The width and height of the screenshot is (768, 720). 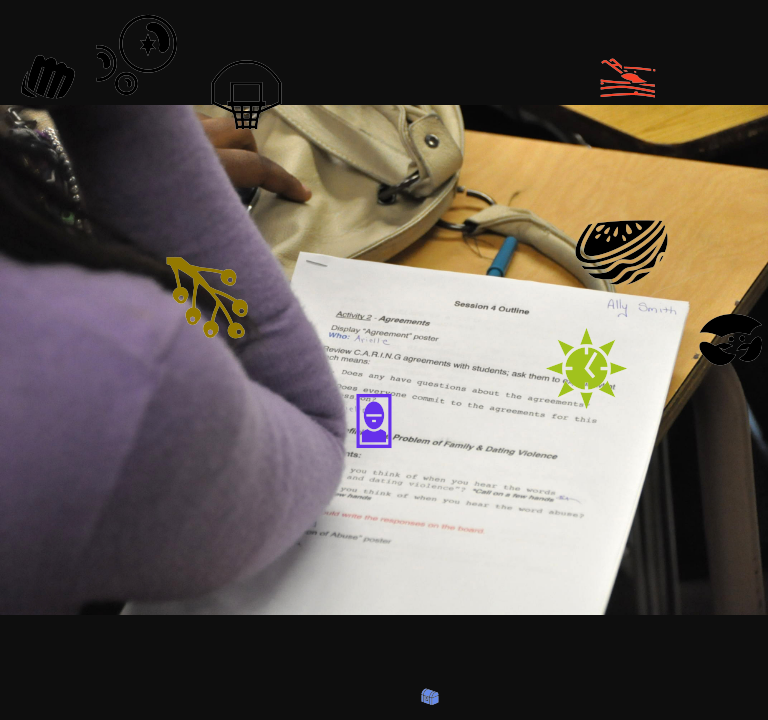 I want to click on view or set sun-based time settings, so click(x=586, y=368).